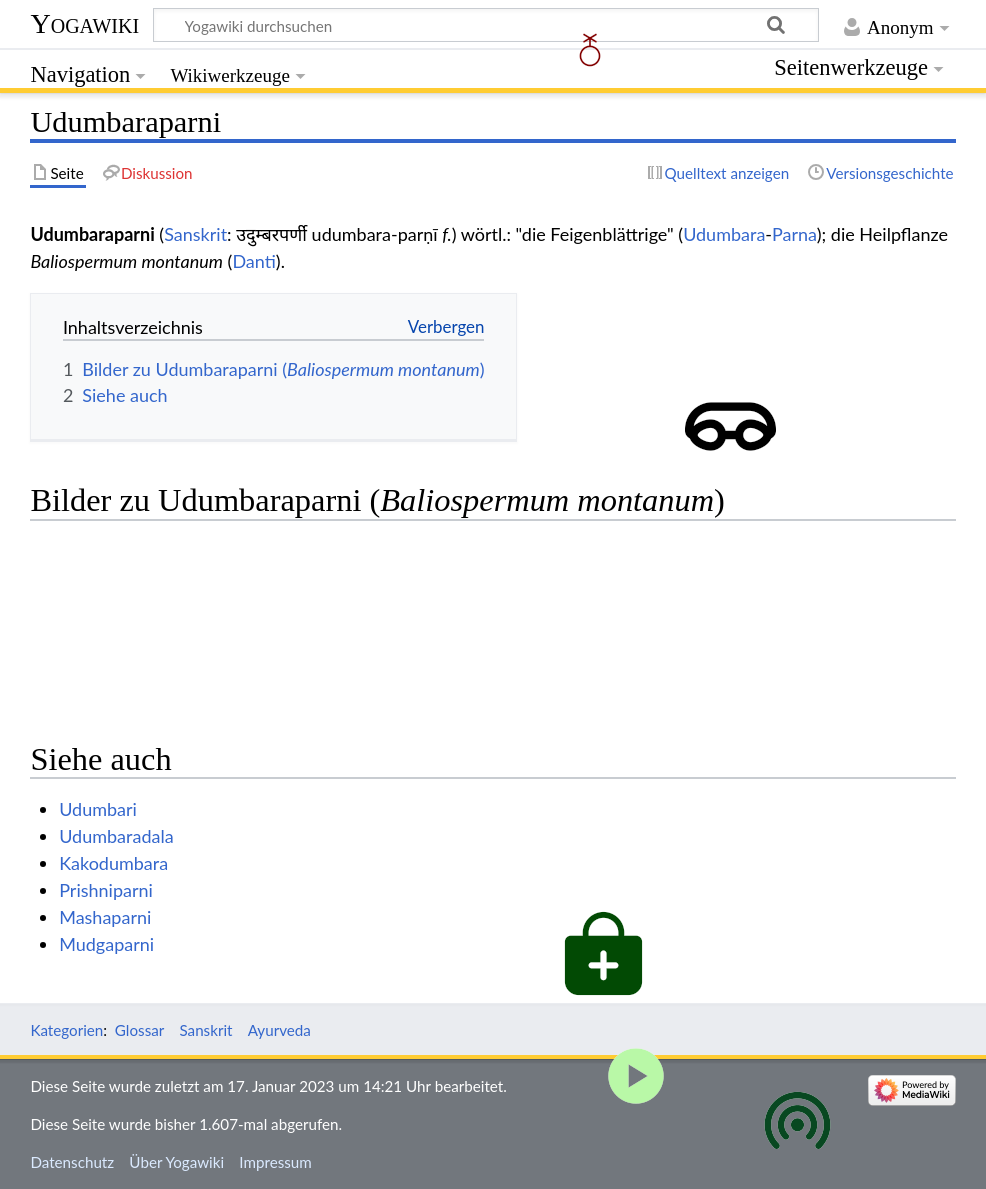 The height and width of the screenshot is (1189, 986). Describe the element at coordinates (636, 1076) in the screenshot. I see `play media content` at that location.